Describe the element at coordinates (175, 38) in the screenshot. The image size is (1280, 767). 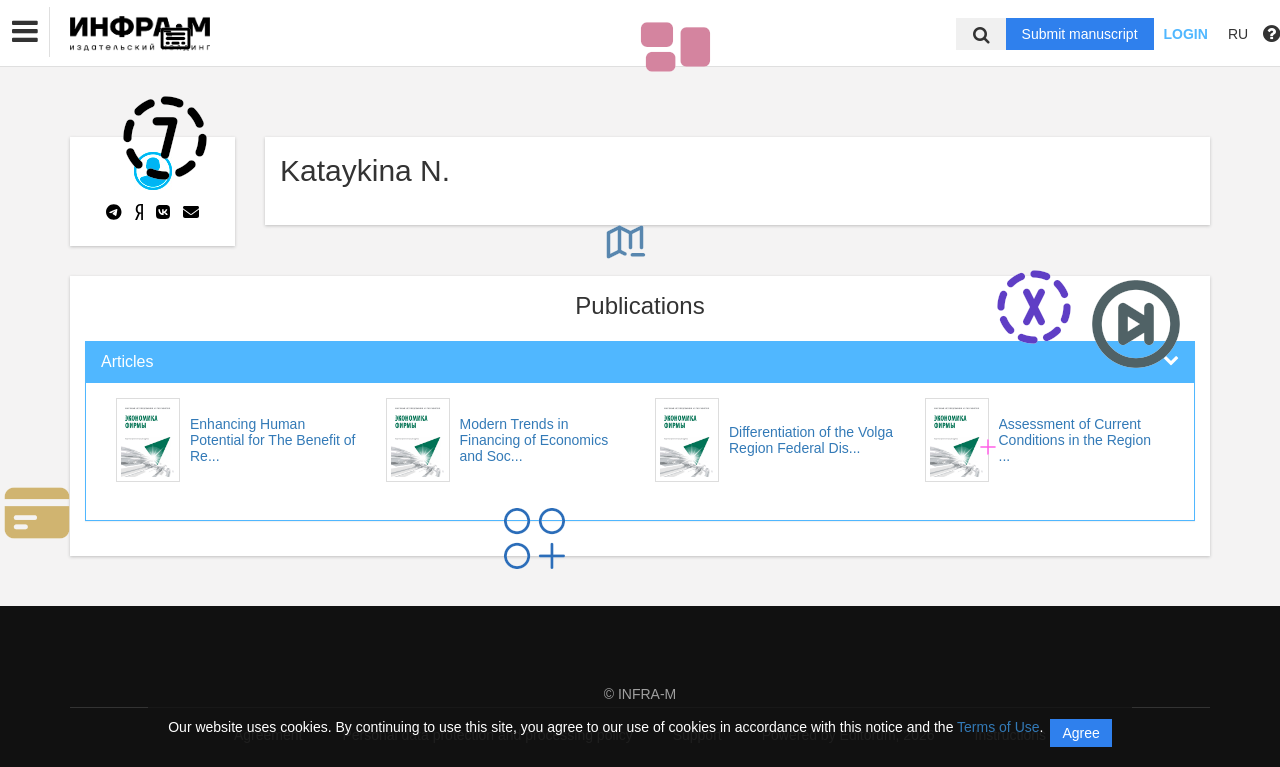
I see `open the on-screen keyboard` at that location.